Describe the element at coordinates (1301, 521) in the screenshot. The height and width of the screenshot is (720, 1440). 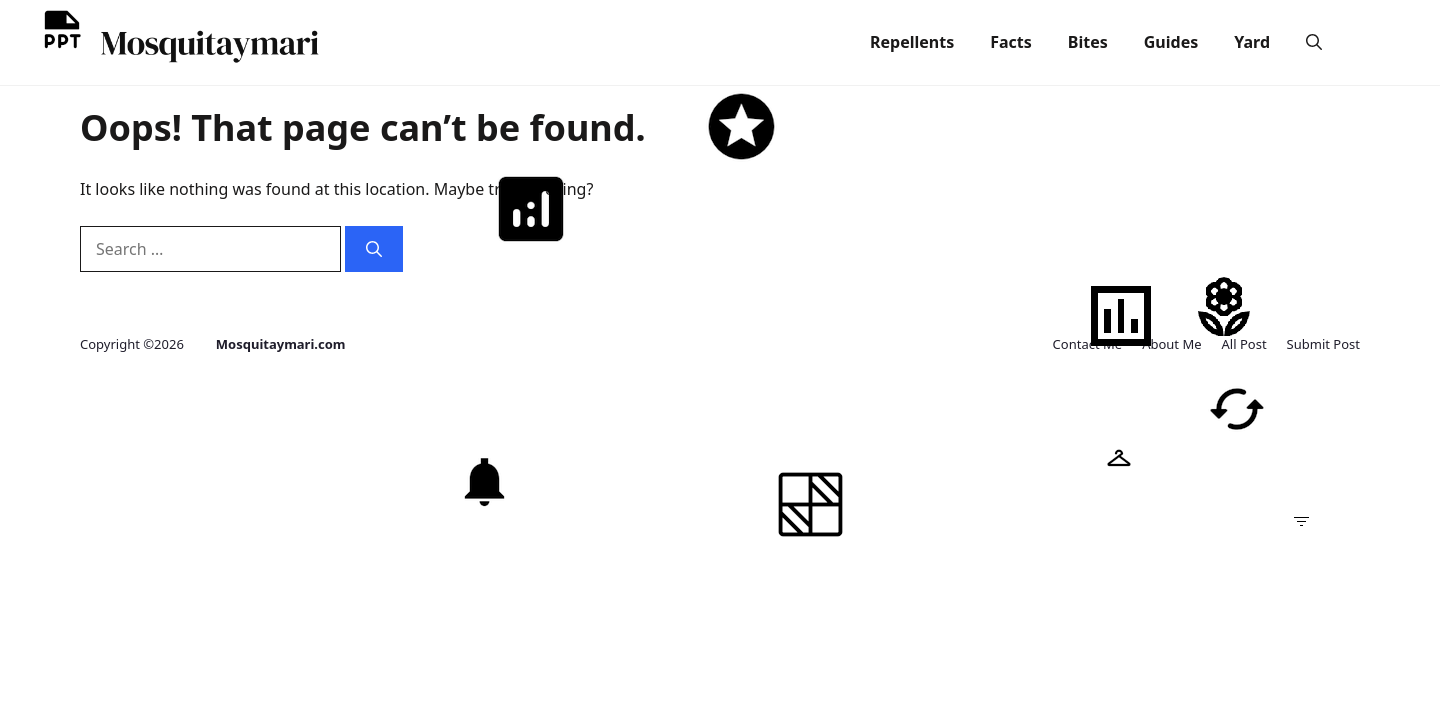
I see `filter or sort list items` at that location.